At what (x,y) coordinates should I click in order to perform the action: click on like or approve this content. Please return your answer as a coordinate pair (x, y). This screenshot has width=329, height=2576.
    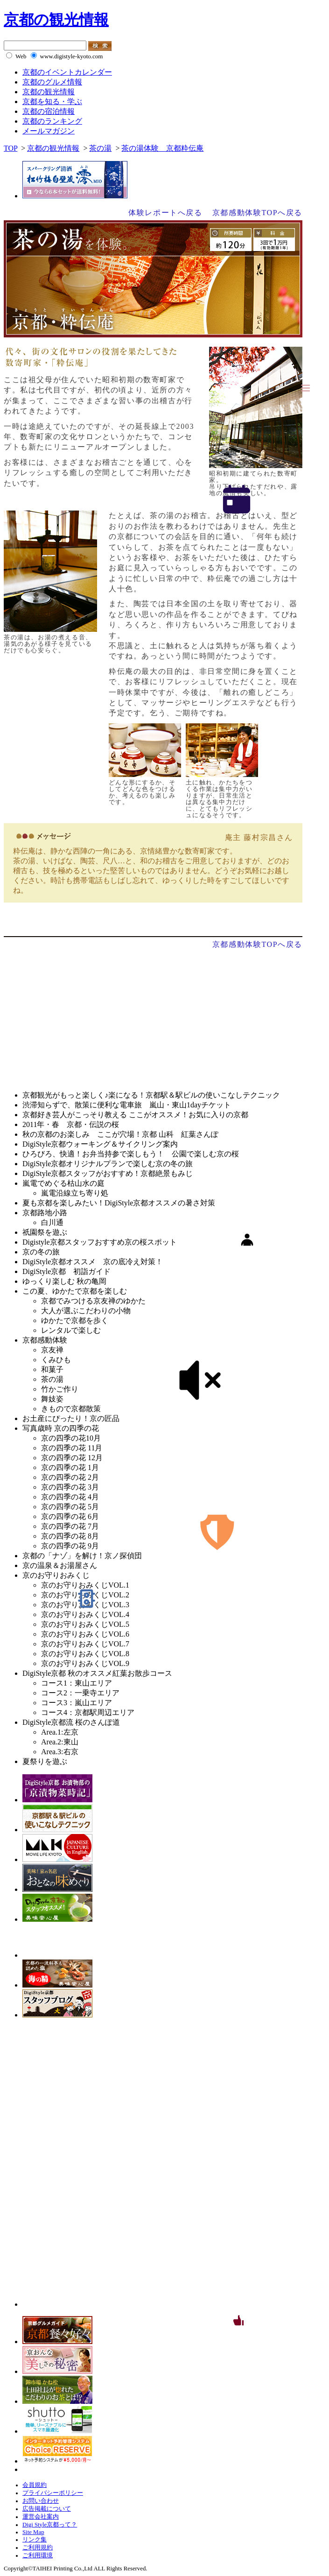
    Looking at the image, I should click on (238, 2320).